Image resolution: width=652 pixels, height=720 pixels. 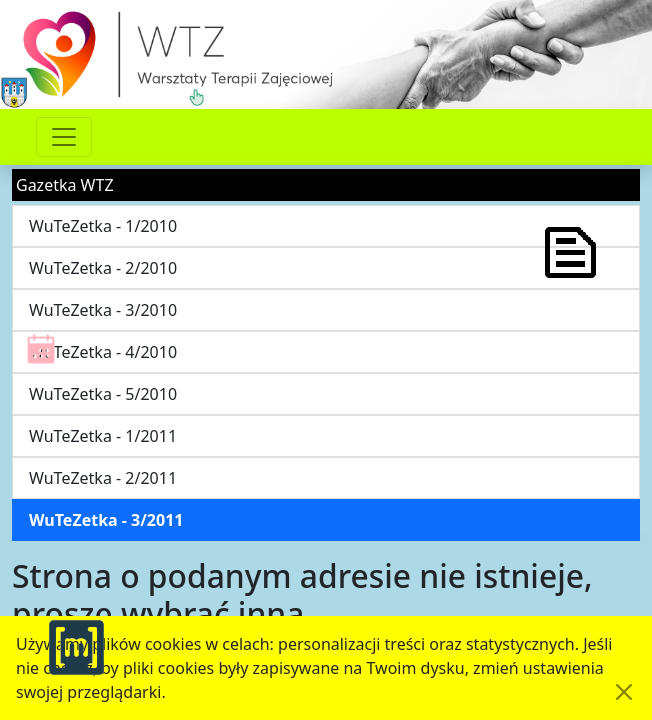 What do you see at coordinates (570, 252) in the screenshot?
I see `view text document or note` at bounding box center [570, 252].